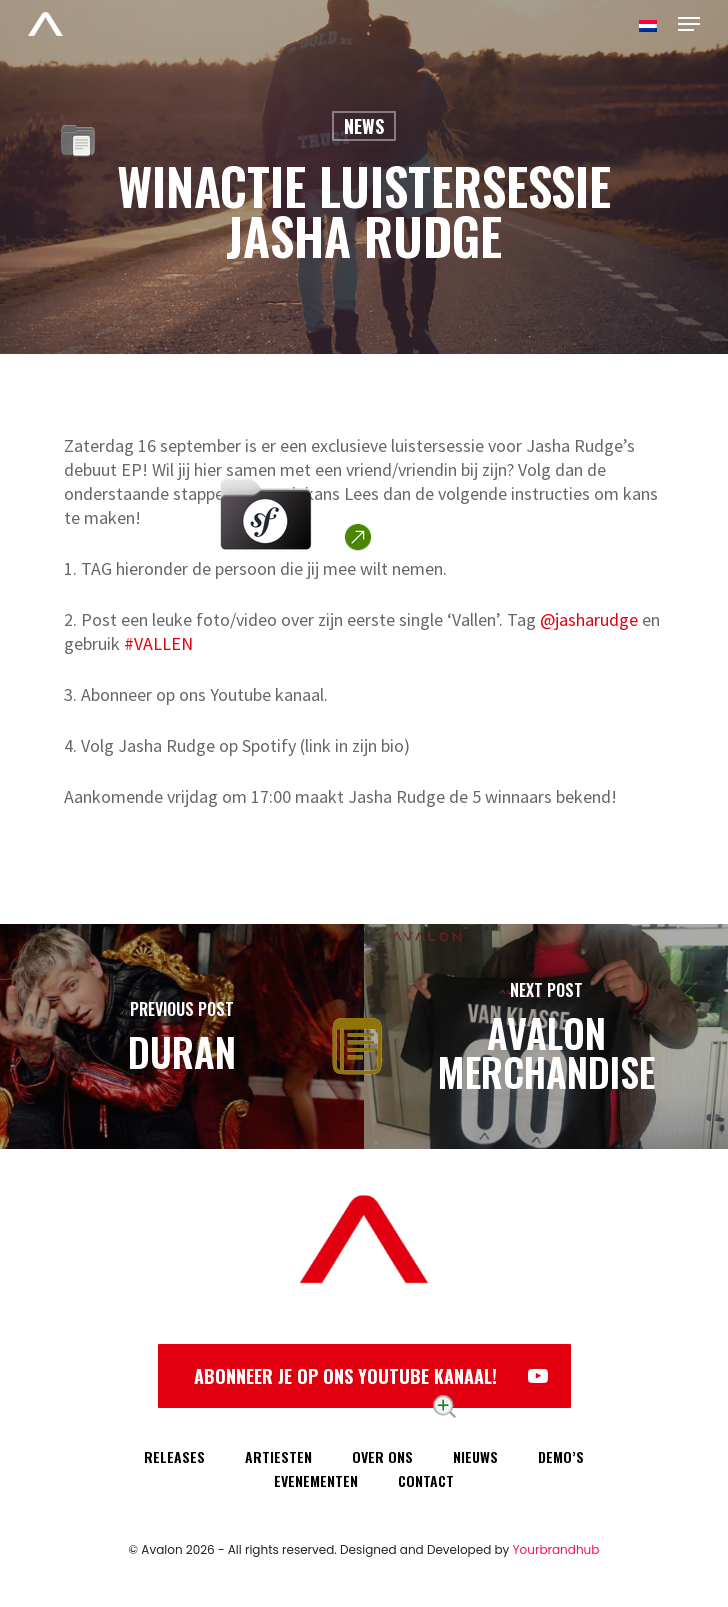 Image resolution: width=728 pixels, height=1607 pixels. I want to click on open a file or document, so click(78, 140).